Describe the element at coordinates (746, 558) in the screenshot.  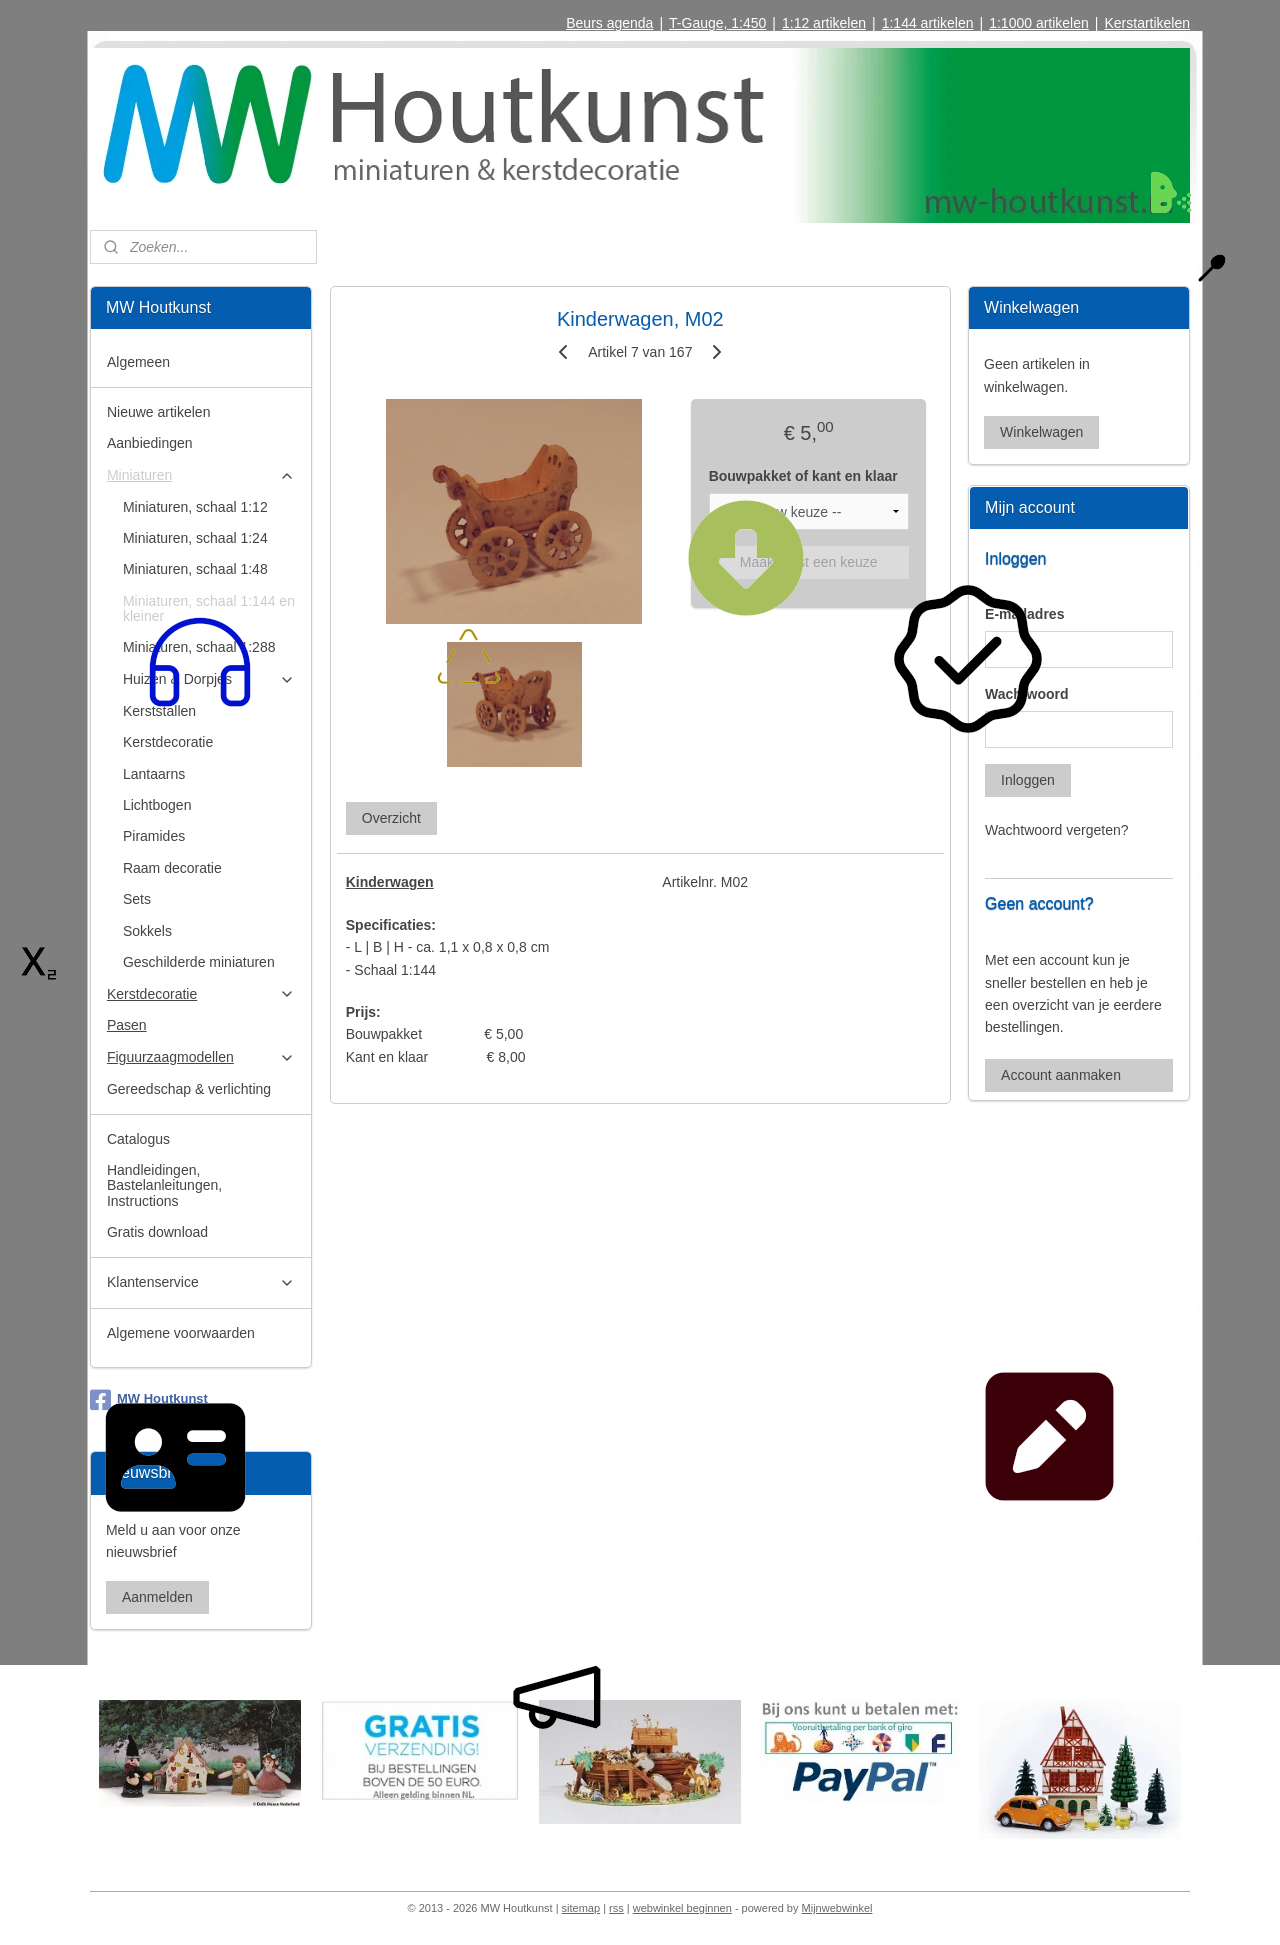
I see `download a file or content` at that location.